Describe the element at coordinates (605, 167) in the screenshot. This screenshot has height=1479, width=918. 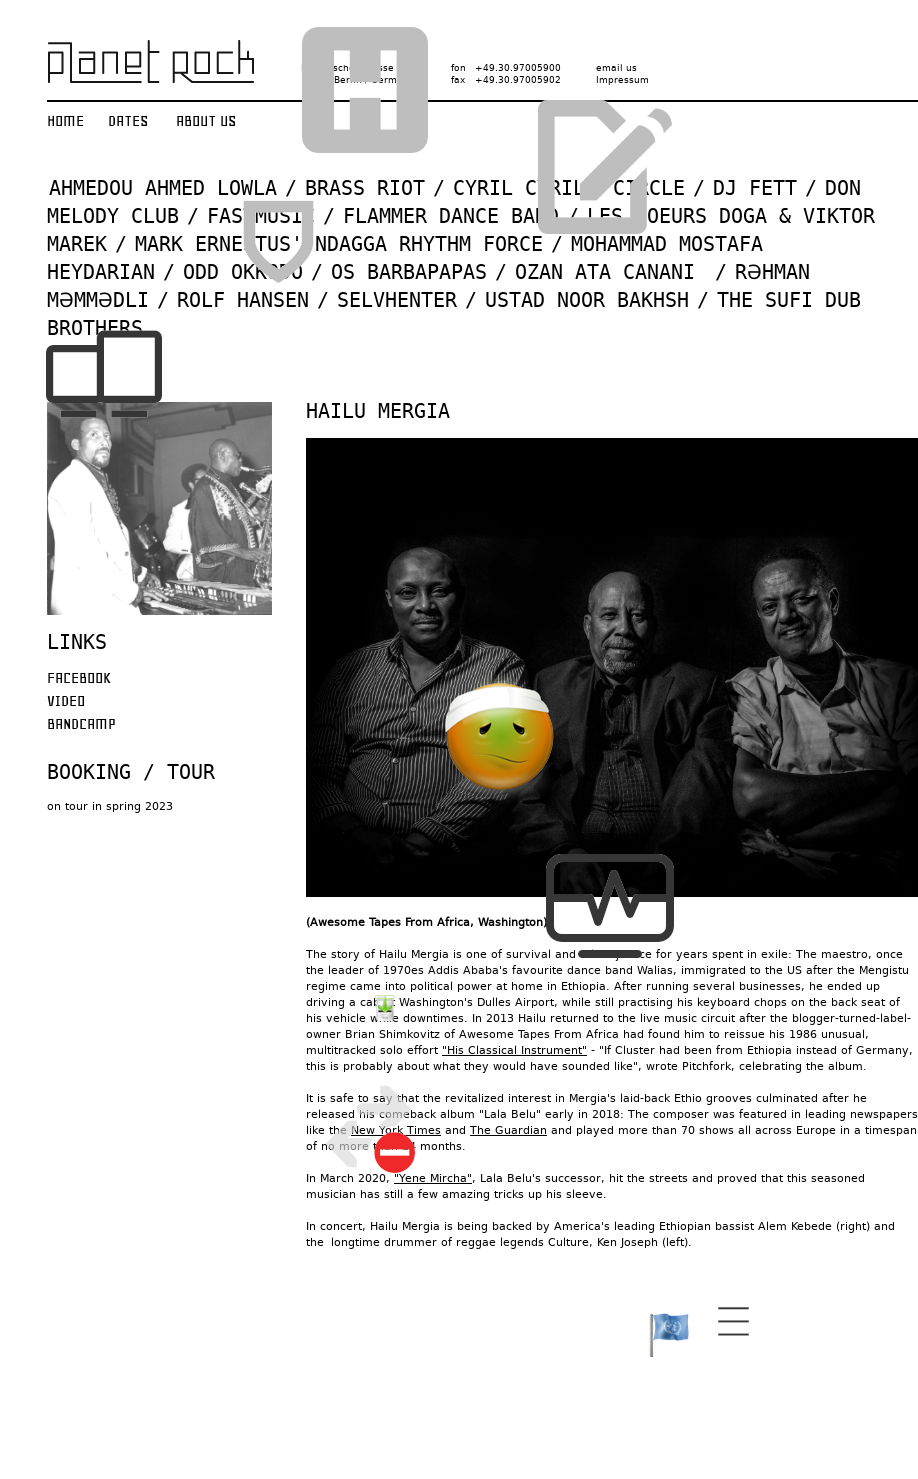
I see `open the text editor application` at that location.